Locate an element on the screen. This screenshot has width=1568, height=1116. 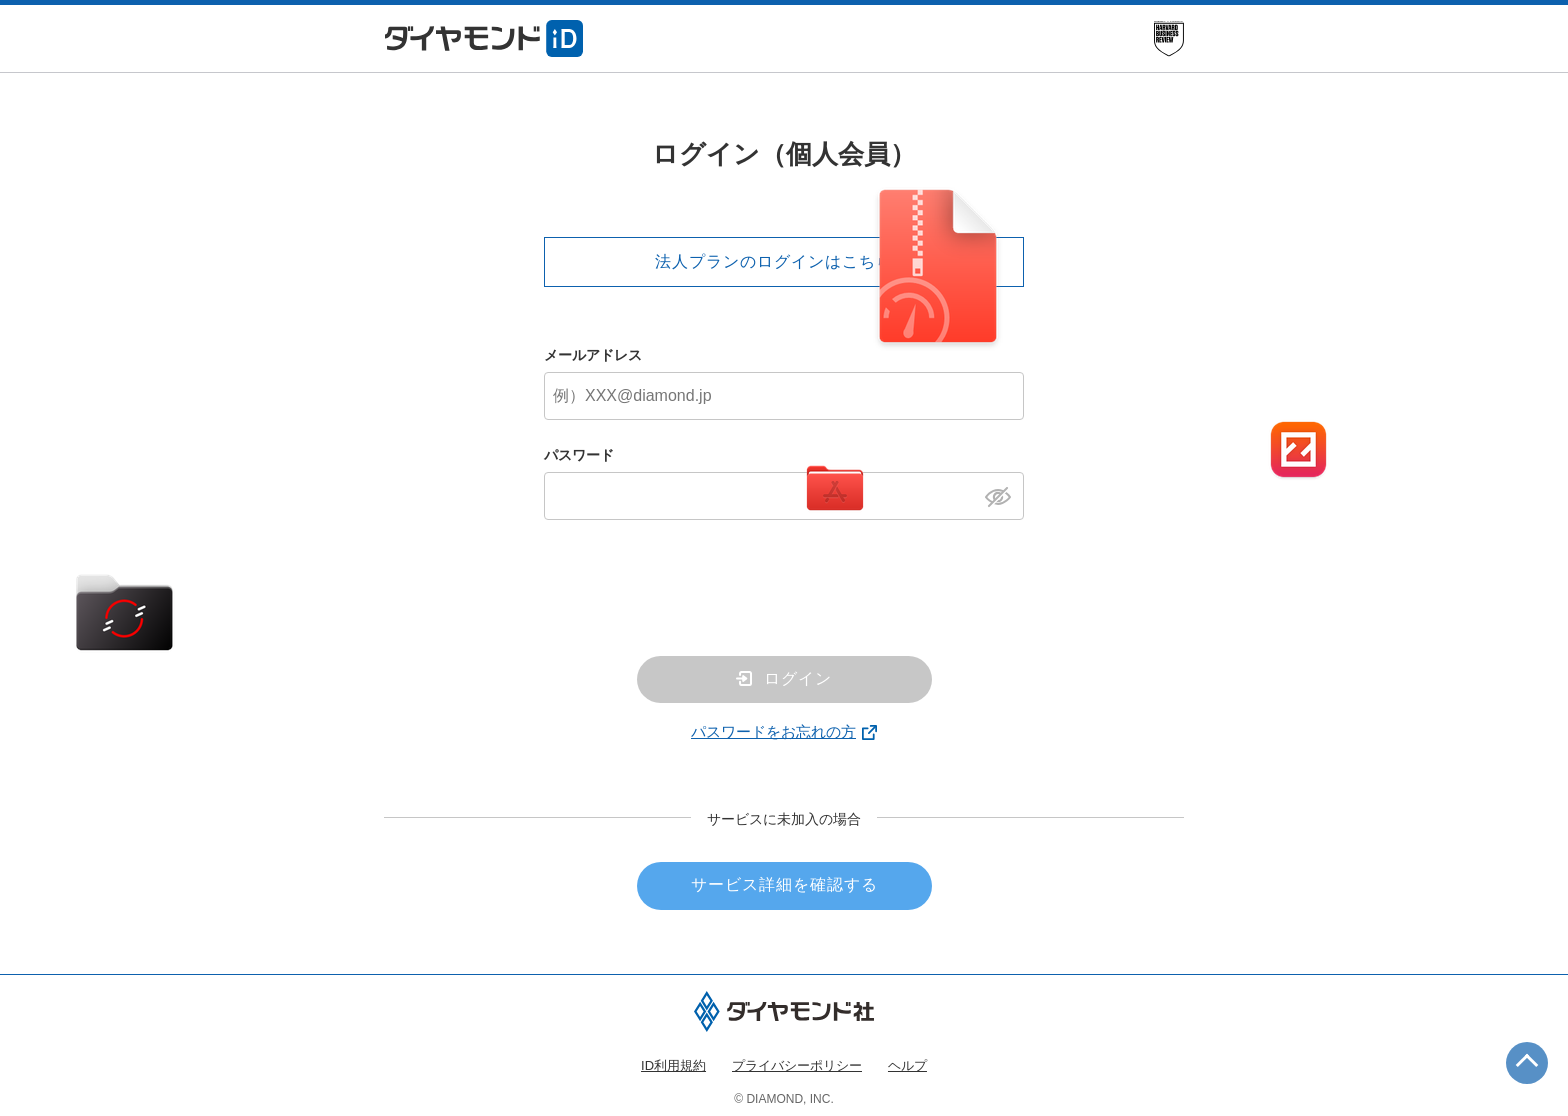
open templates folder is located at coordinates (835, 488).